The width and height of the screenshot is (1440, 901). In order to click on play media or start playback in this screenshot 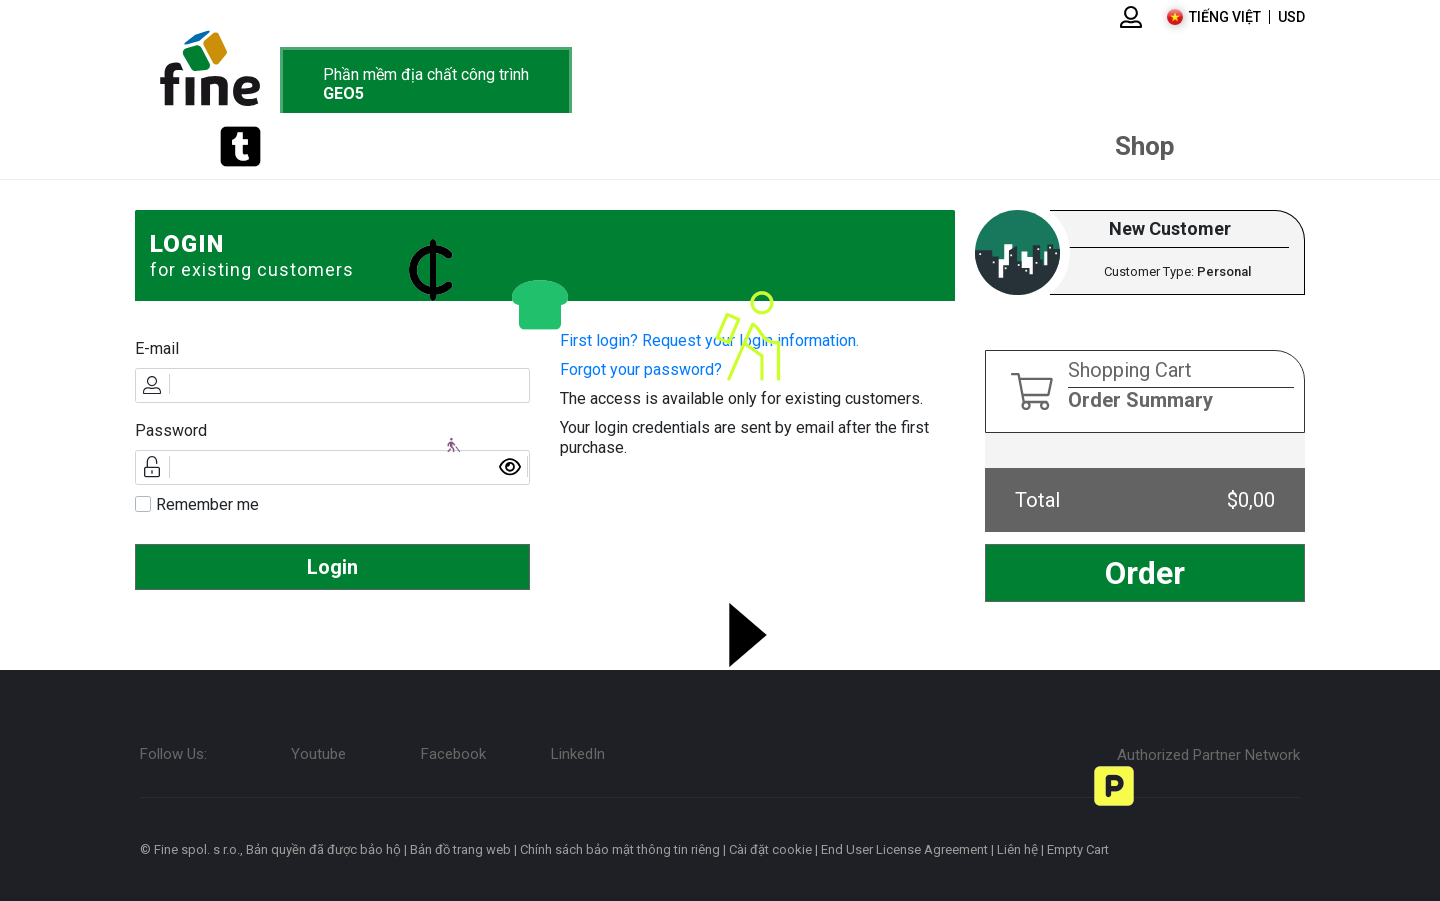, I will do `click(748, 635)`.